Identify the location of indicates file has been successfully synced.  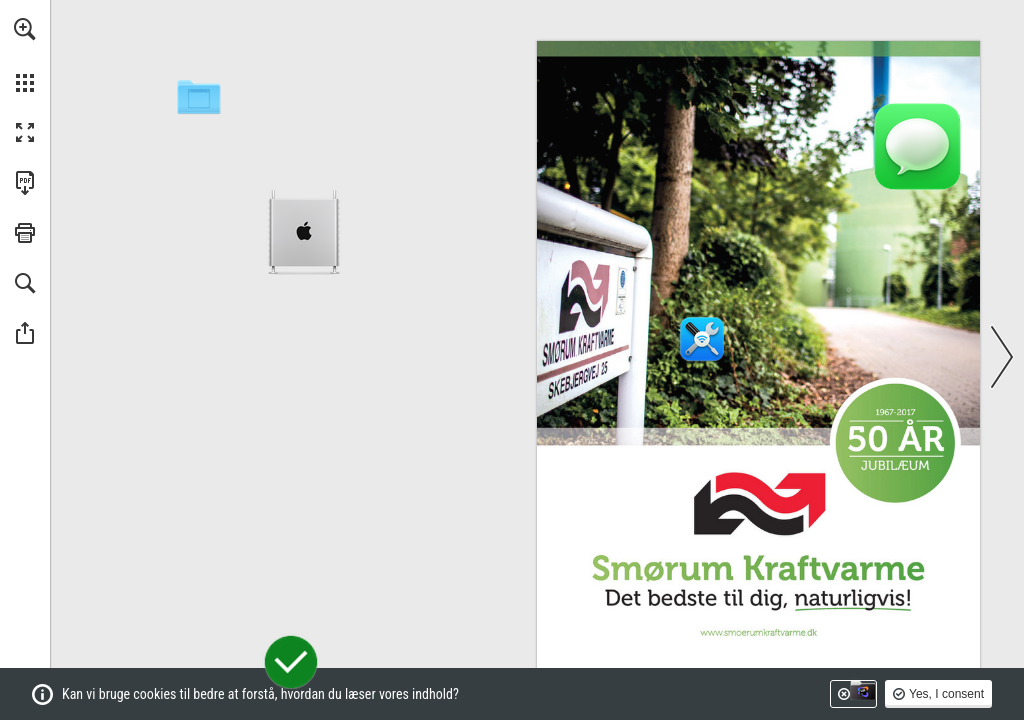
(291, 662).